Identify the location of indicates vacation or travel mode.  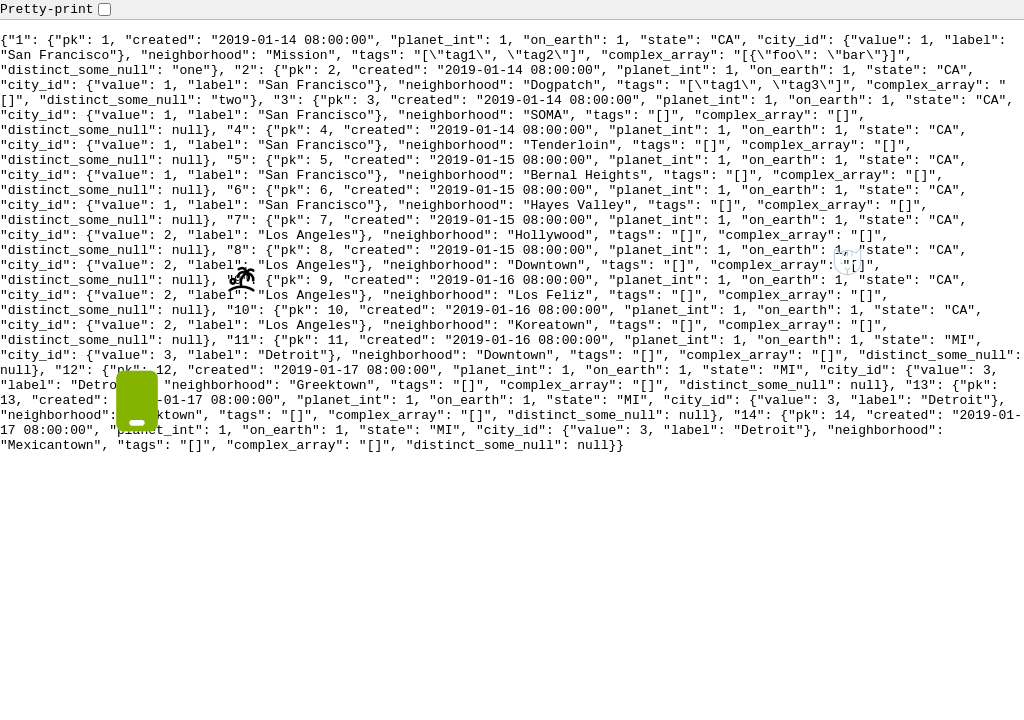
(241, 279).